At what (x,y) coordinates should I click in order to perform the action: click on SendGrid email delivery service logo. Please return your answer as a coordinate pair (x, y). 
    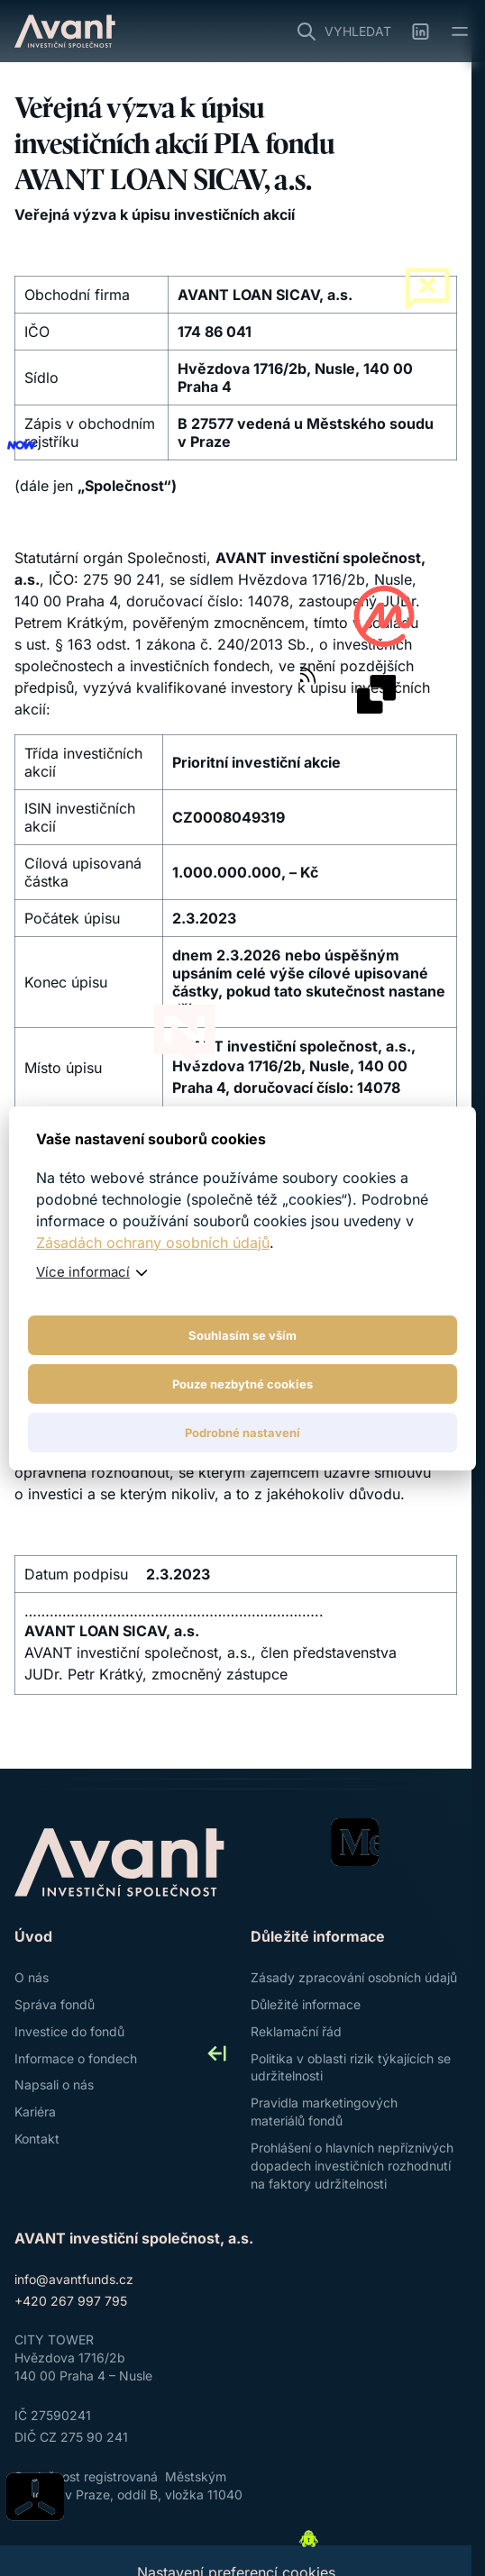
    Looking at the image, I should click on (376, 694).